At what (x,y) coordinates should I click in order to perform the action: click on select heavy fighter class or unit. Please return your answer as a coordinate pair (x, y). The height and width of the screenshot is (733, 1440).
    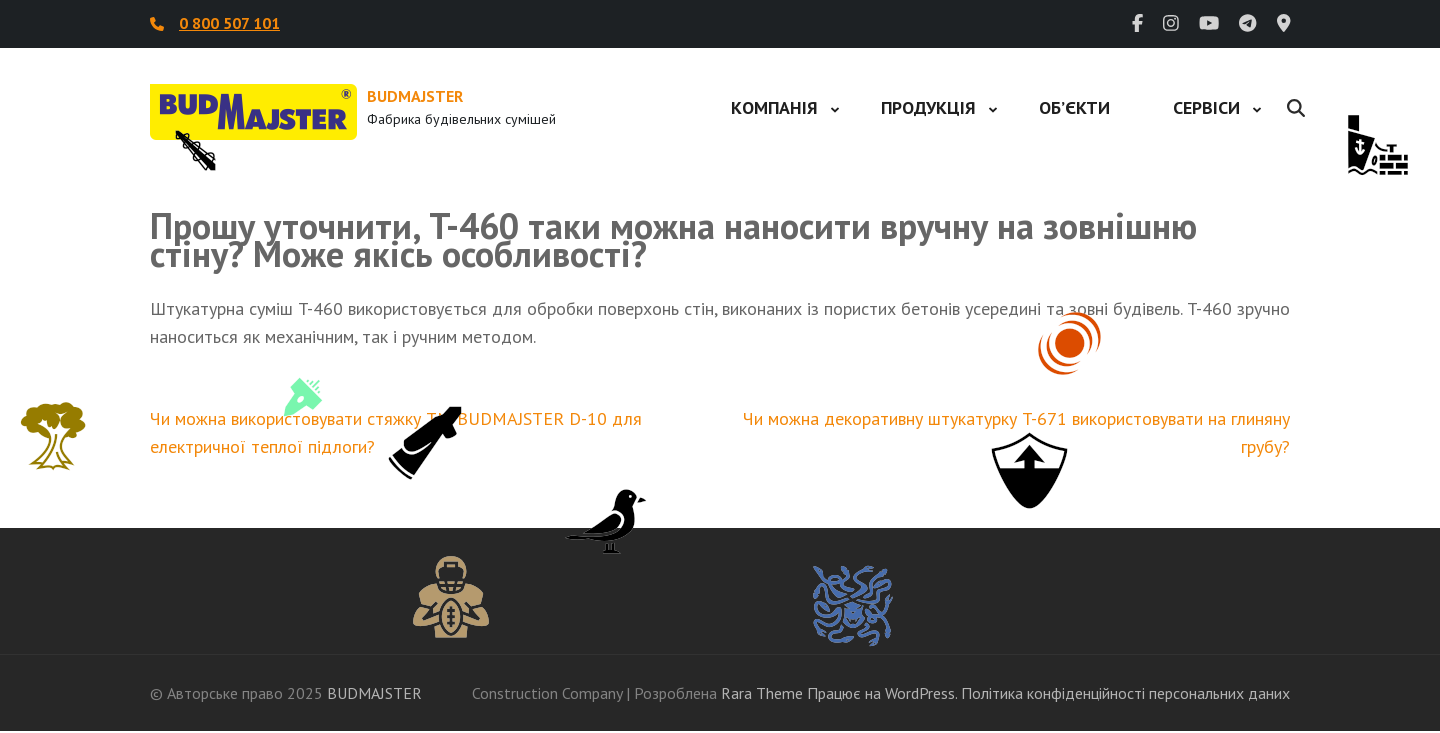
    Looking at the image, I should click on (303, 397).